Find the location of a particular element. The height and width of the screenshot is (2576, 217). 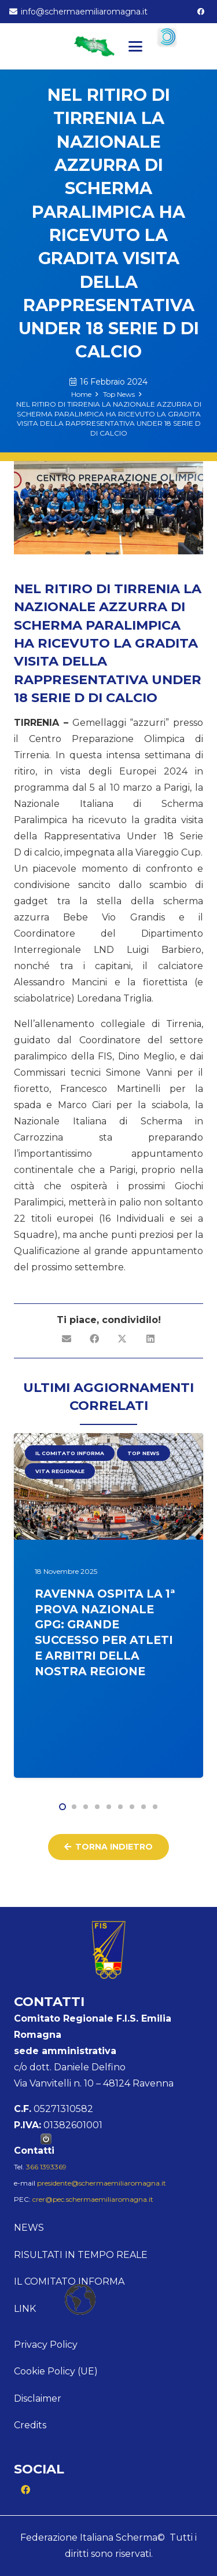

open alvr virtual reality streaming app is located at coordinates (167, 36).